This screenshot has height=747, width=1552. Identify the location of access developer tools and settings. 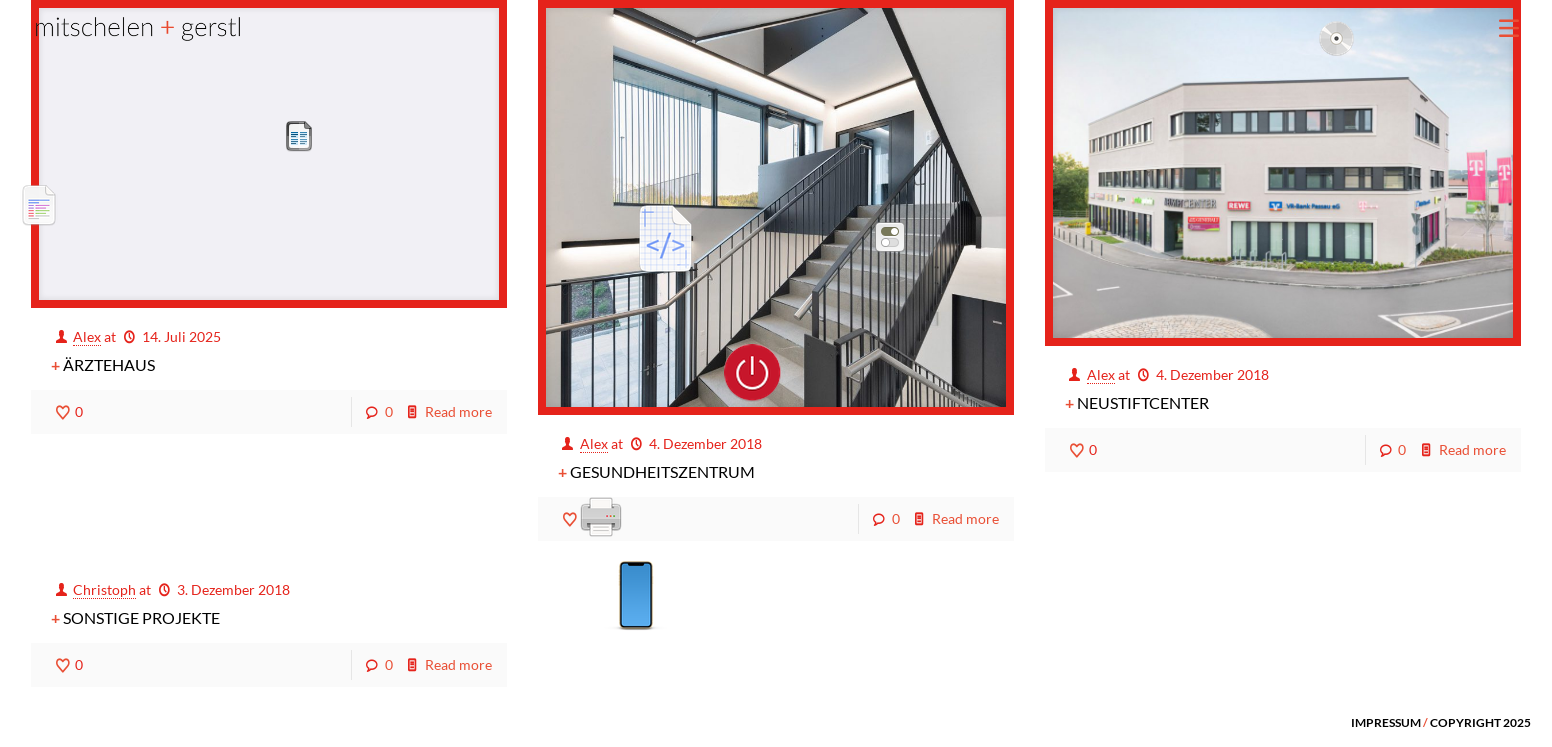
(39, 205).